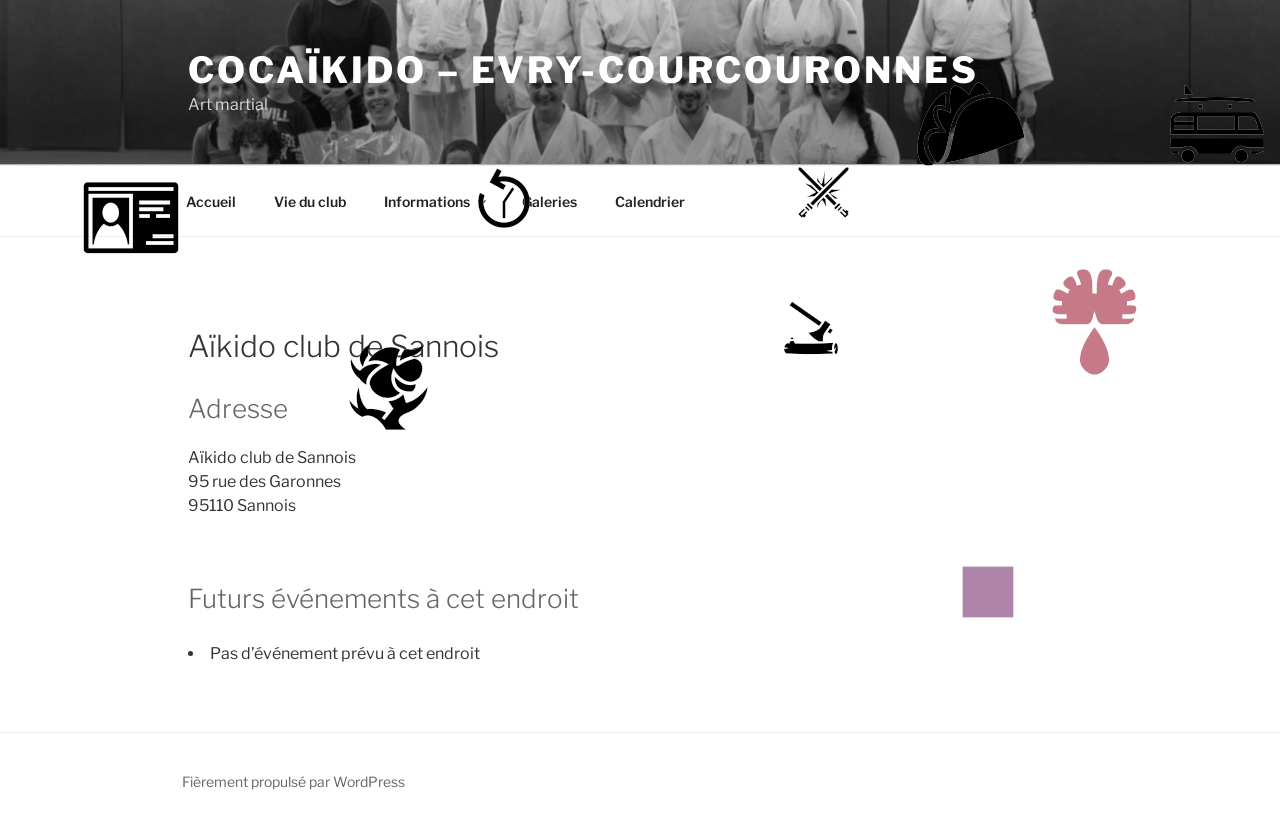  Describe the element at coordinates (823, 192) in the screenshot. I see `access lightsaber combat or duel mode` at that location.